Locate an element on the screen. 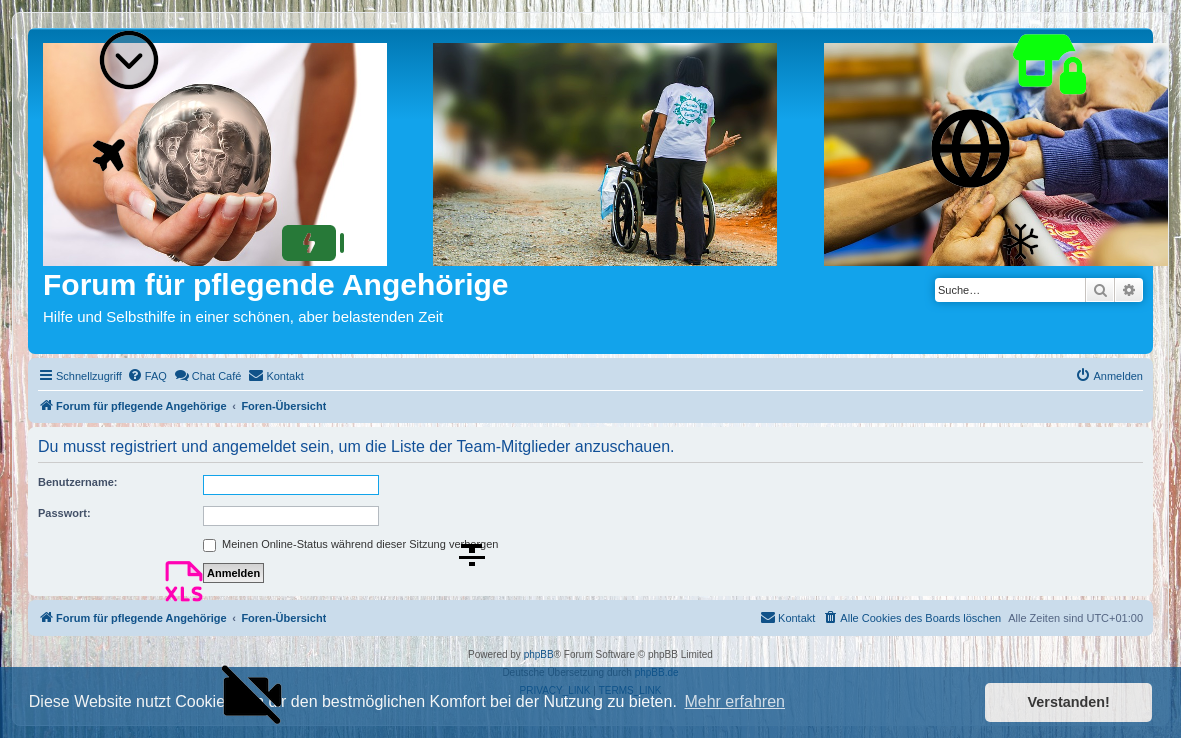  expand dropdown menu or content is located at coordinates (129, 60).